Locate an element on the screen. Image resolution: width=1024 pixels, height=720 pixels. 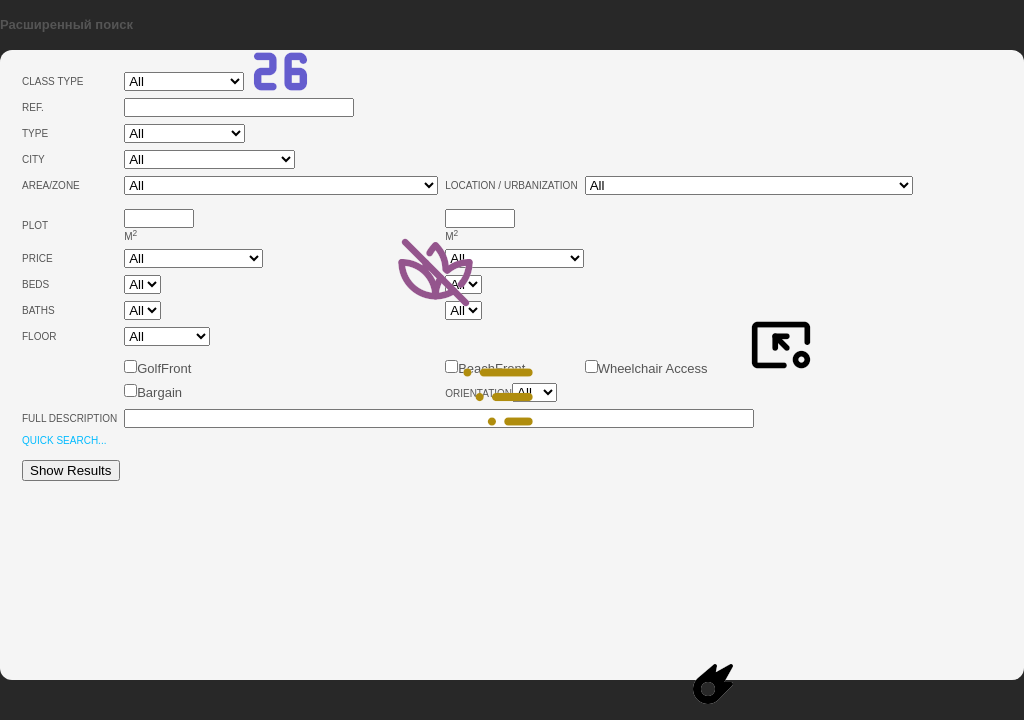
indicates item number 26 in a list or sequence is located at coordinates (280, 71).